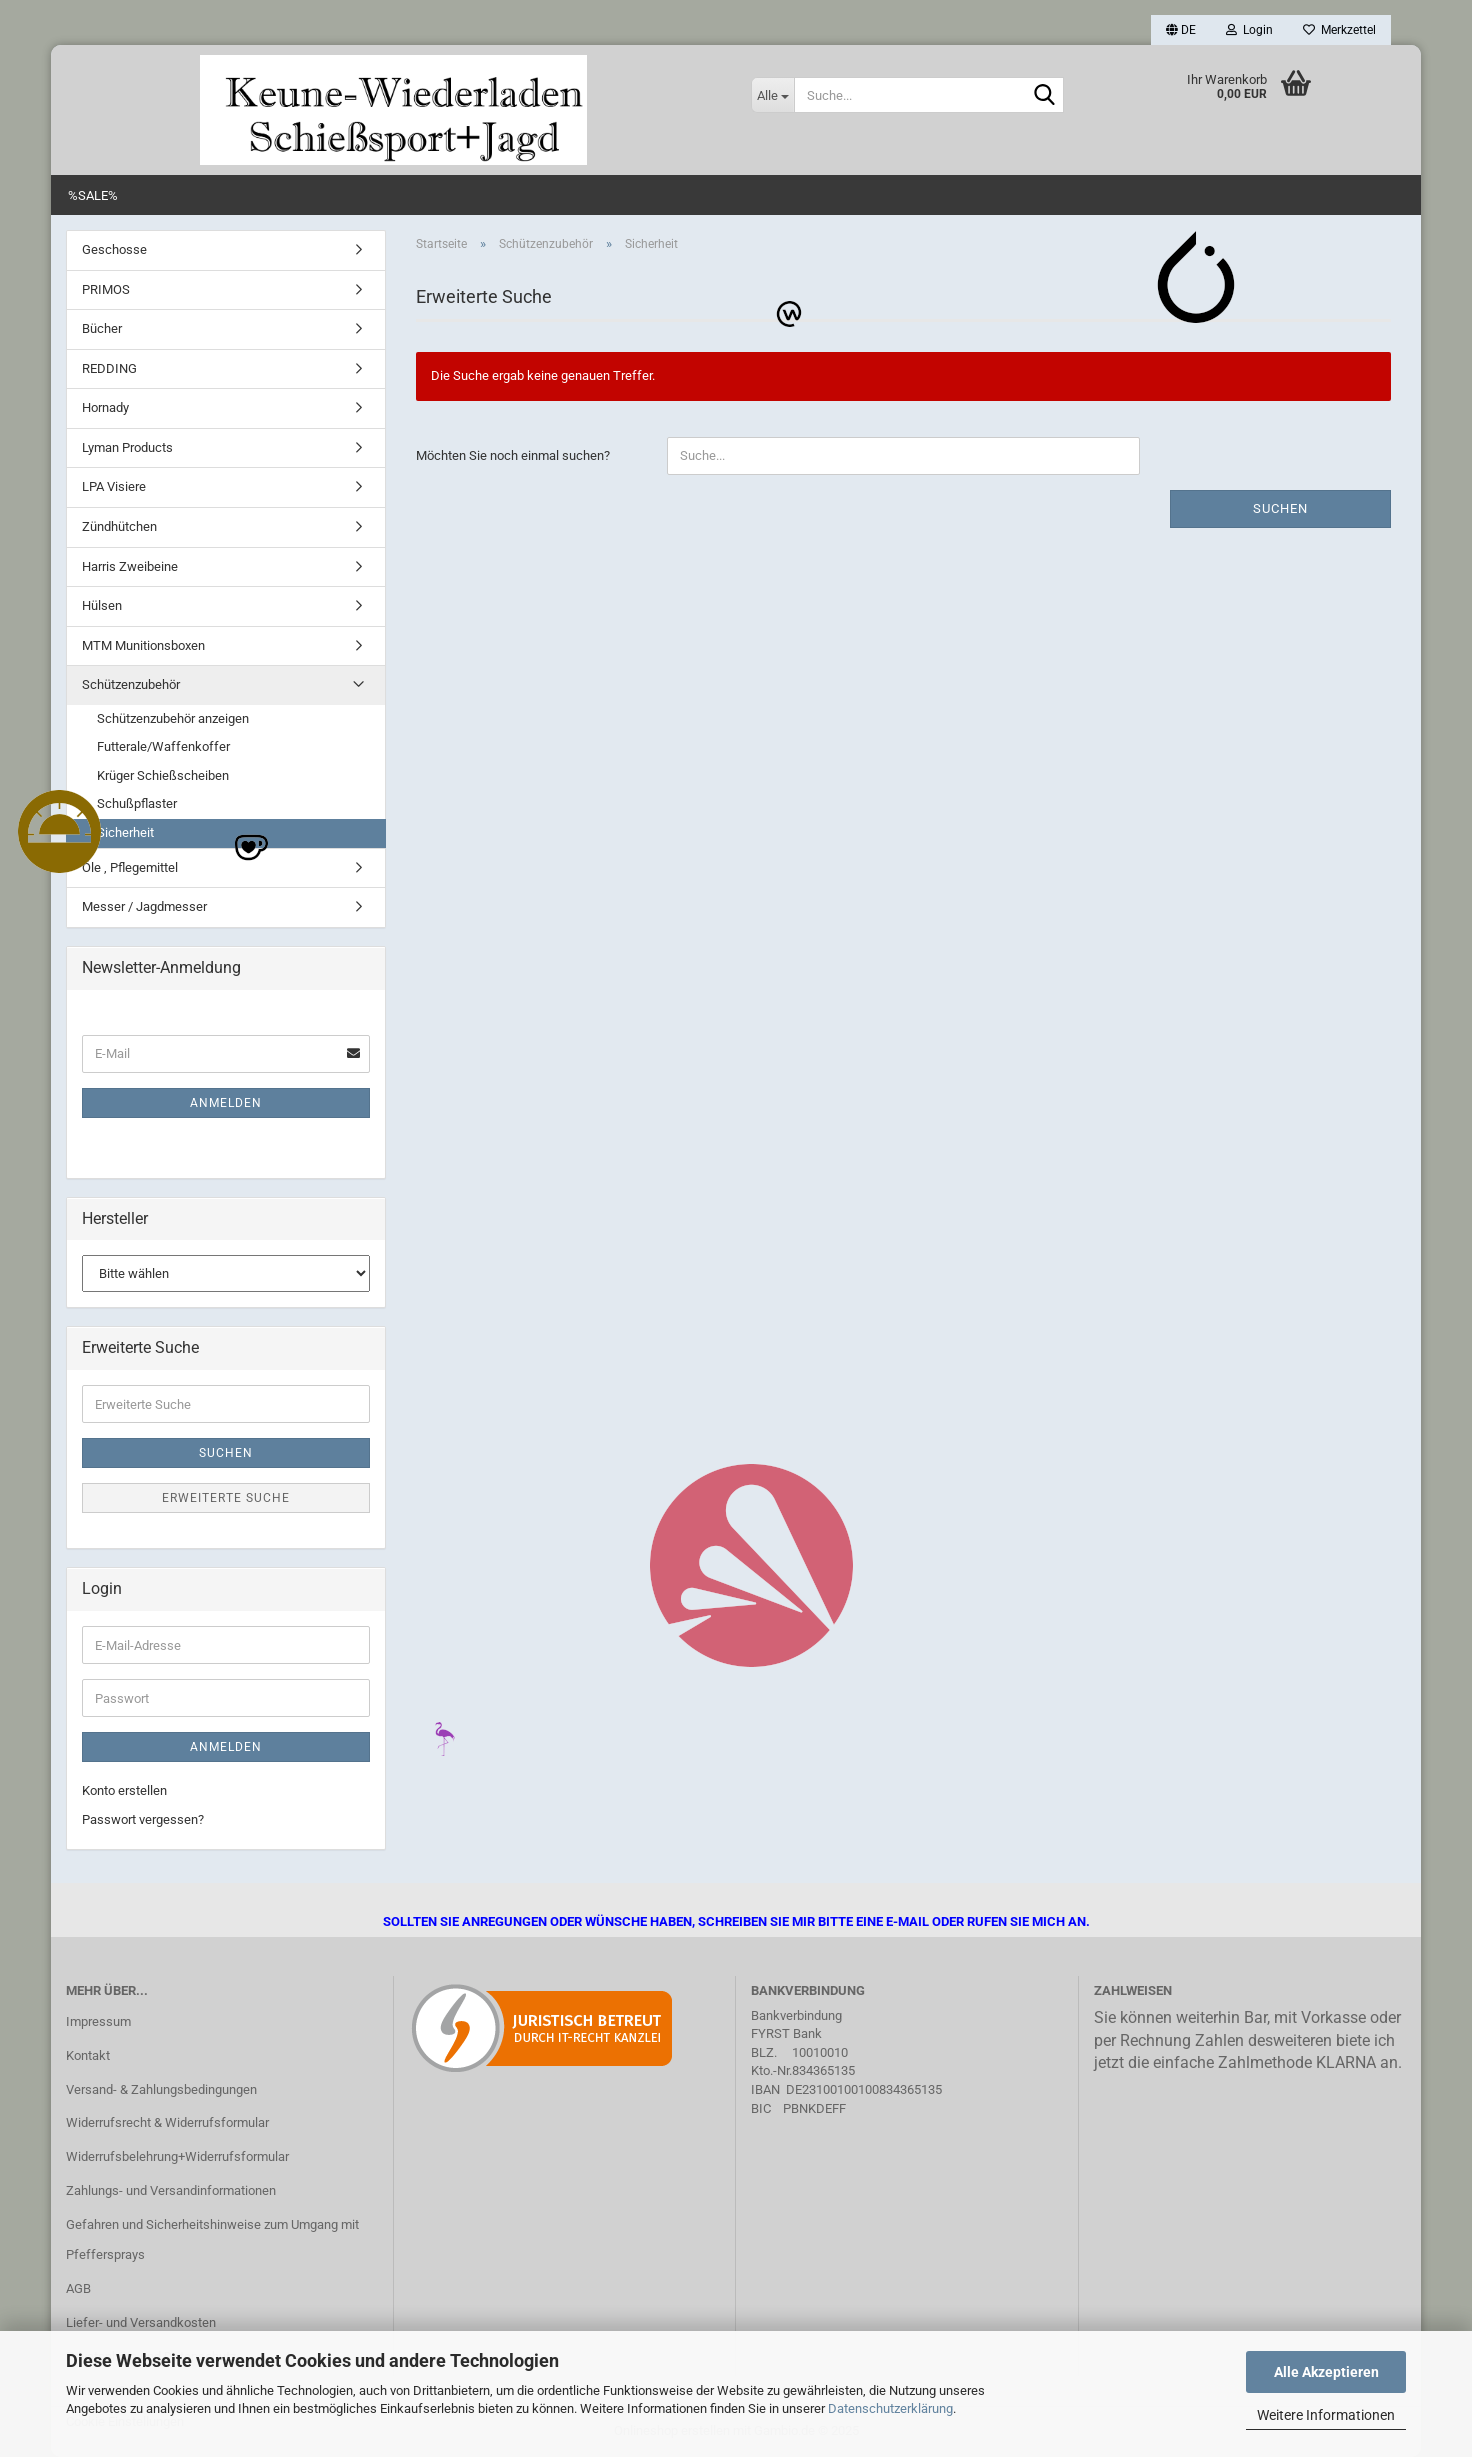 The width and height of the screenshot is (1472, 2457). What do you see at coordinates (1196, 277) in the screenshot?
I see `PyTorch machine learning framework logo` at bounding box center [1196, 277].